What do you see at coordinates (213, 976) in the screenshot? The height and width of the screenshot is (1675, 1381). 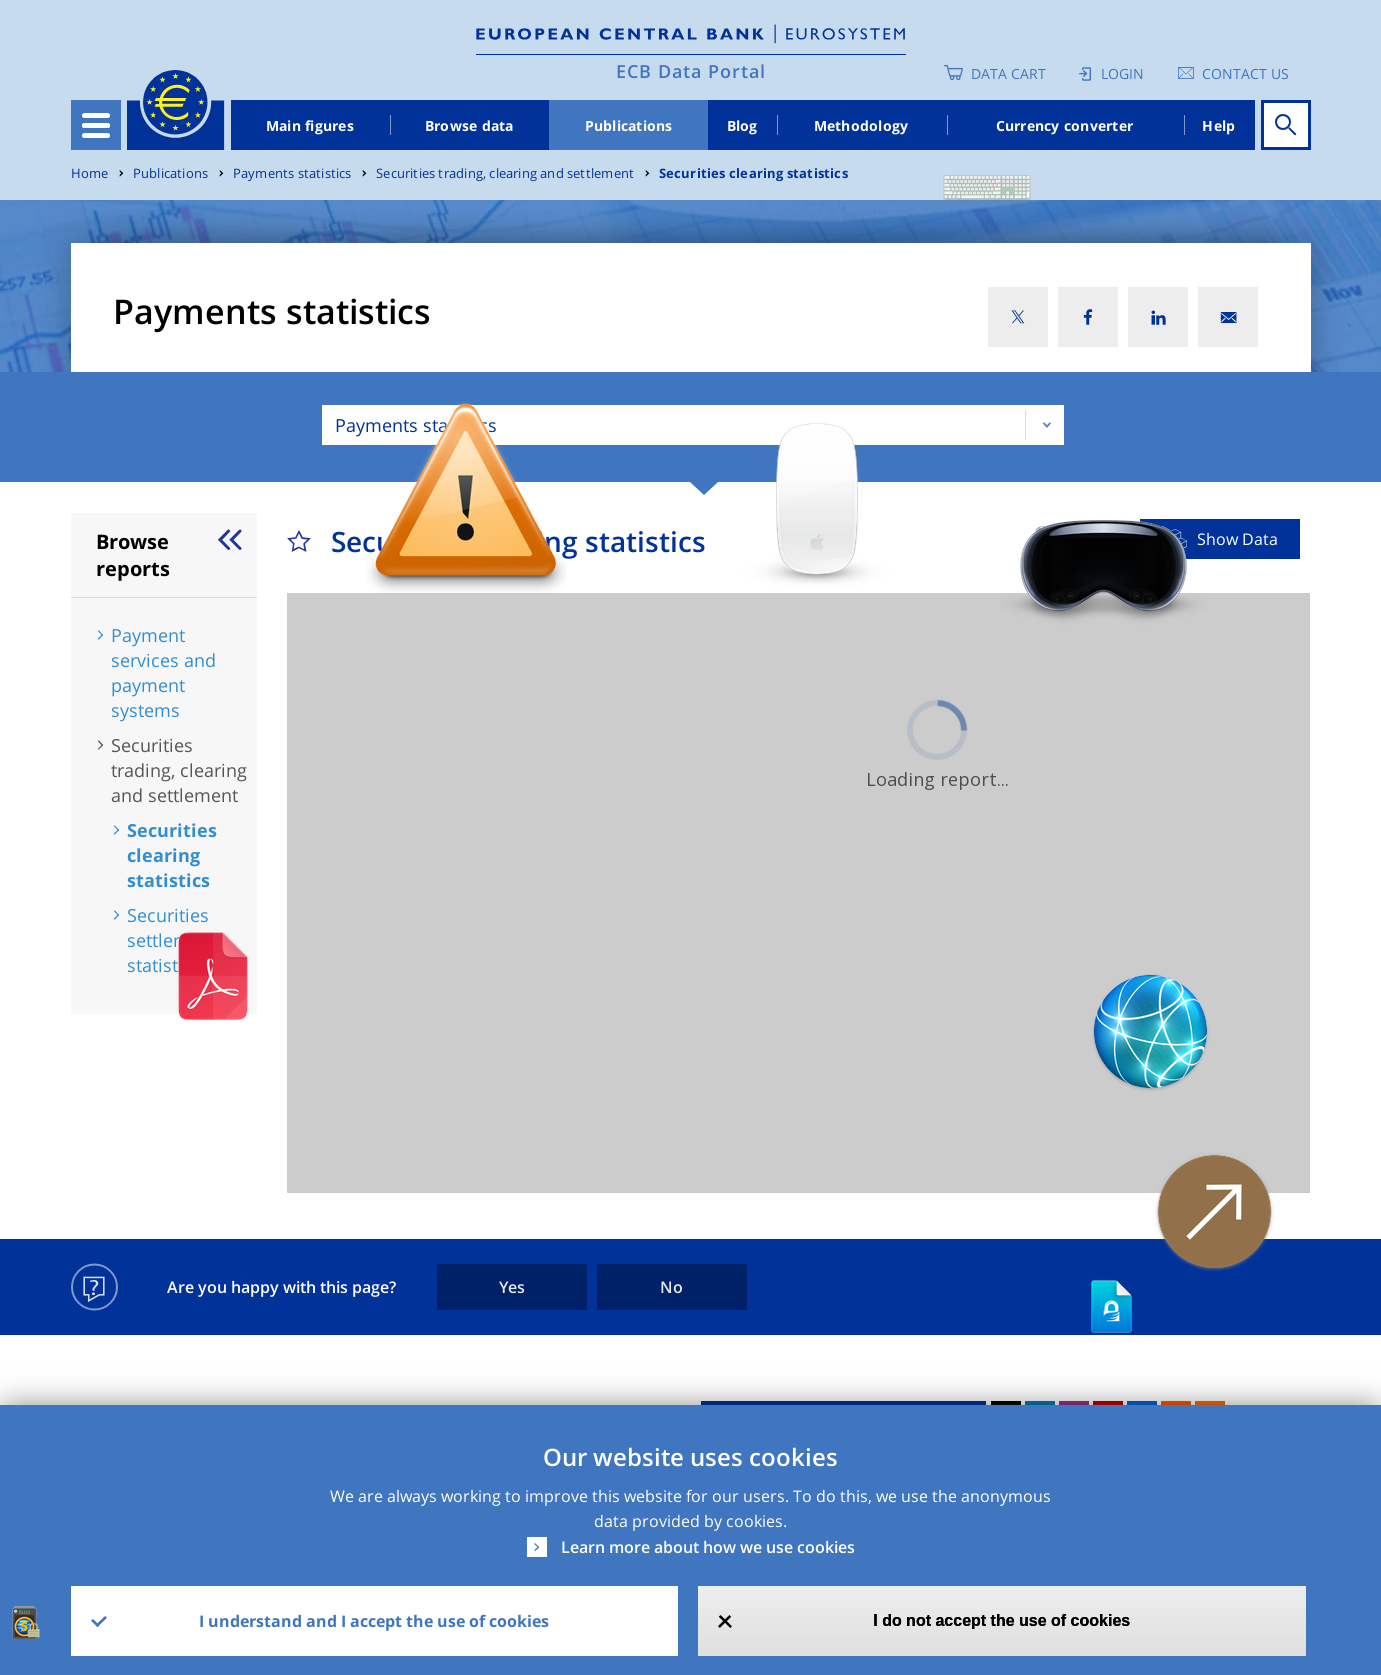 I see `open a PDF document` at bounding box center [213, 976].